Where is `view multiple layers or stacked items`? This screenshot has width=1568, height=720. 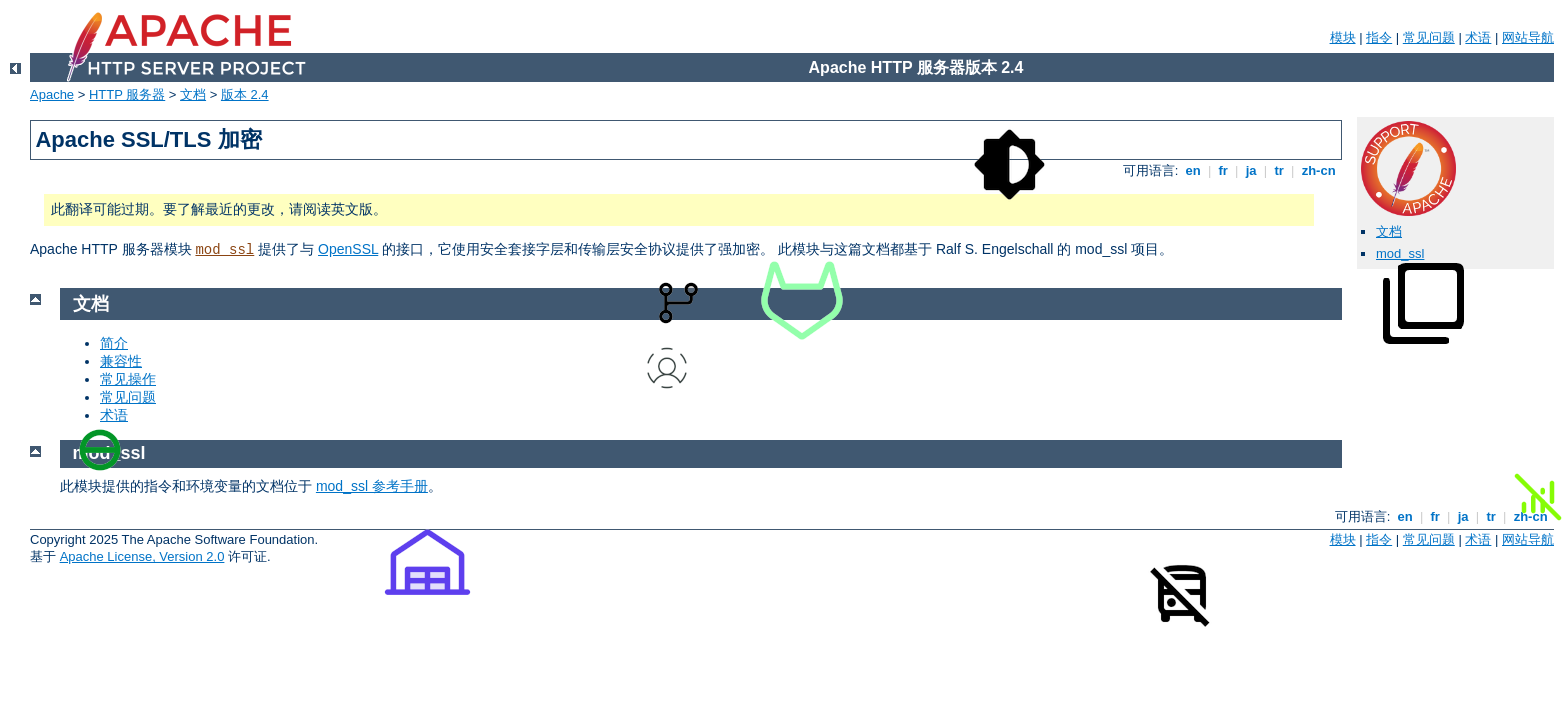
view multiple layers or stacked items is located at coordinates (1423, 303).